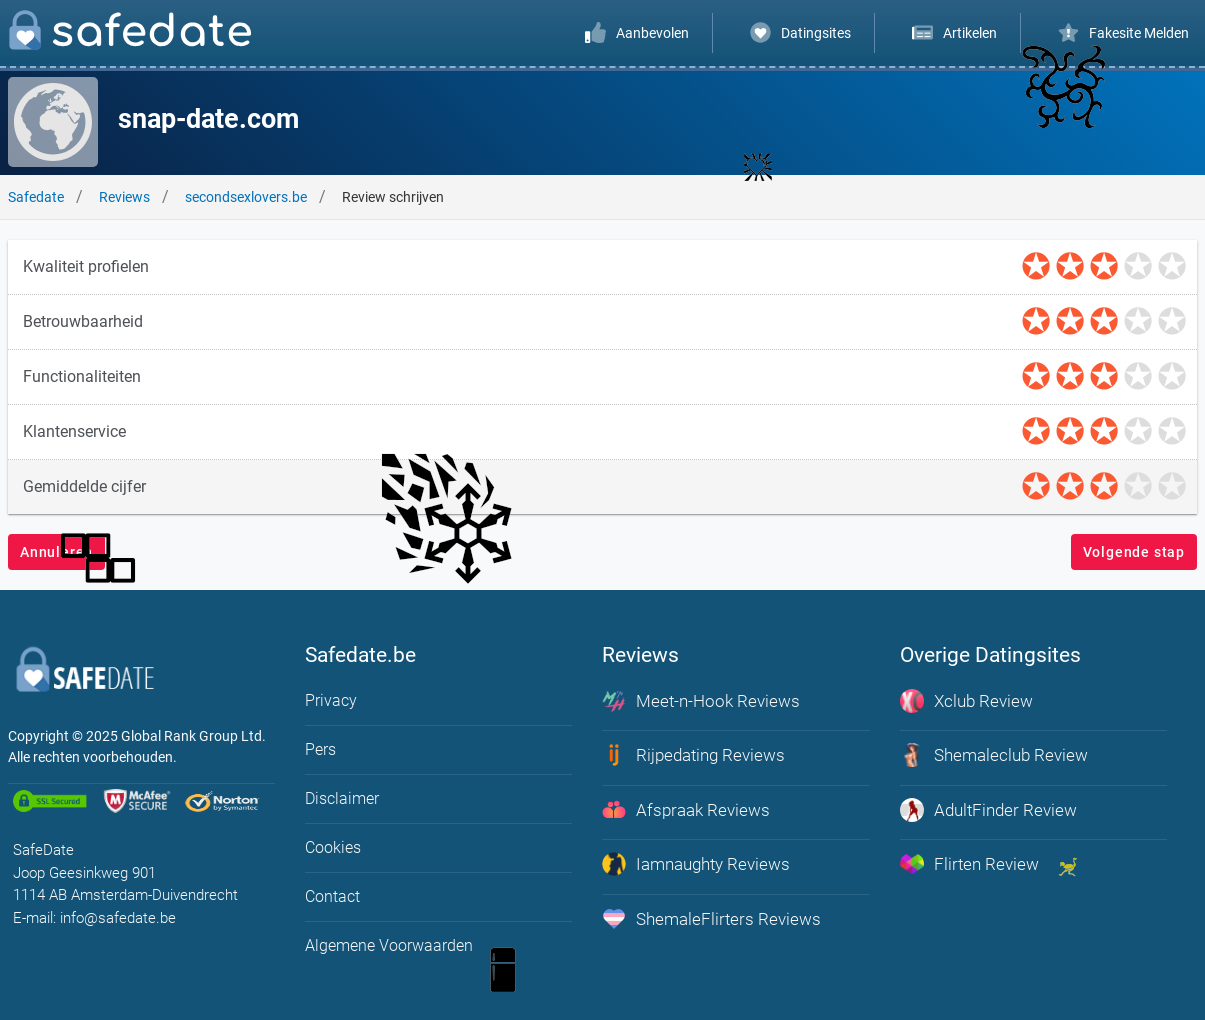 This screenshot has width=1205, height=1020. Describe the element at coordinates (447, 519) in the screenshot. I see `cast ice or frost spell` at that location.